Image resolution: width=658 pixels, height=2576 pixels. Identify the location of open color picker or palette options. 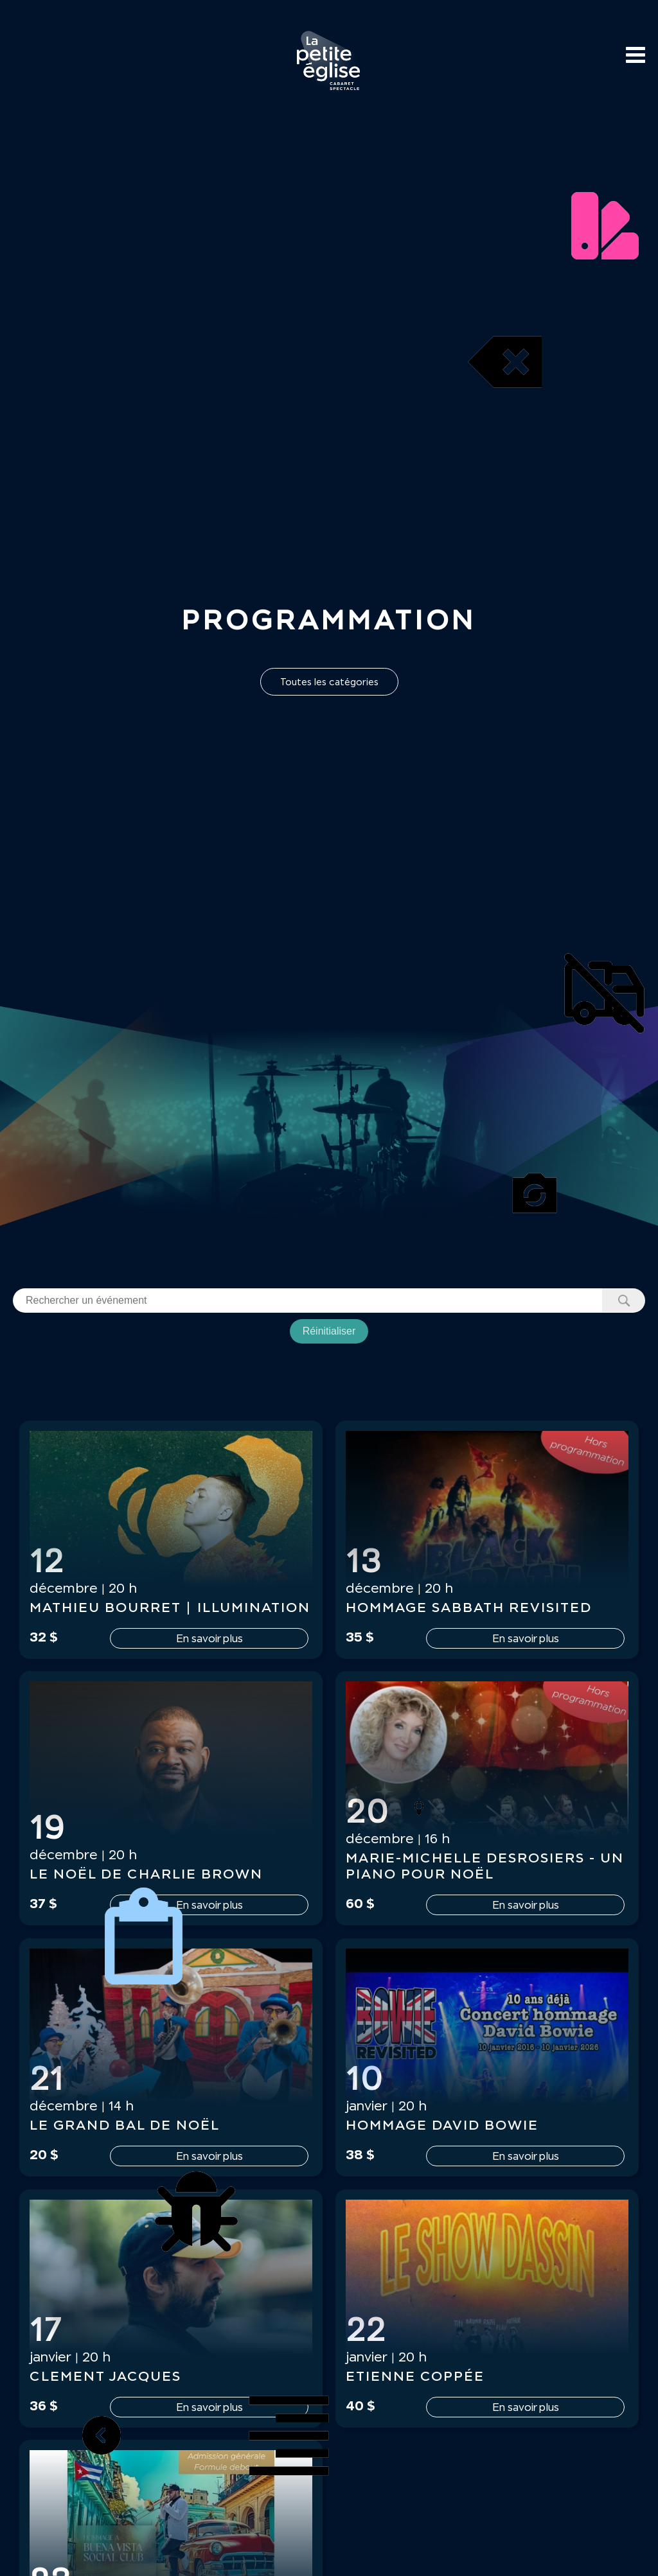
(605, 225).